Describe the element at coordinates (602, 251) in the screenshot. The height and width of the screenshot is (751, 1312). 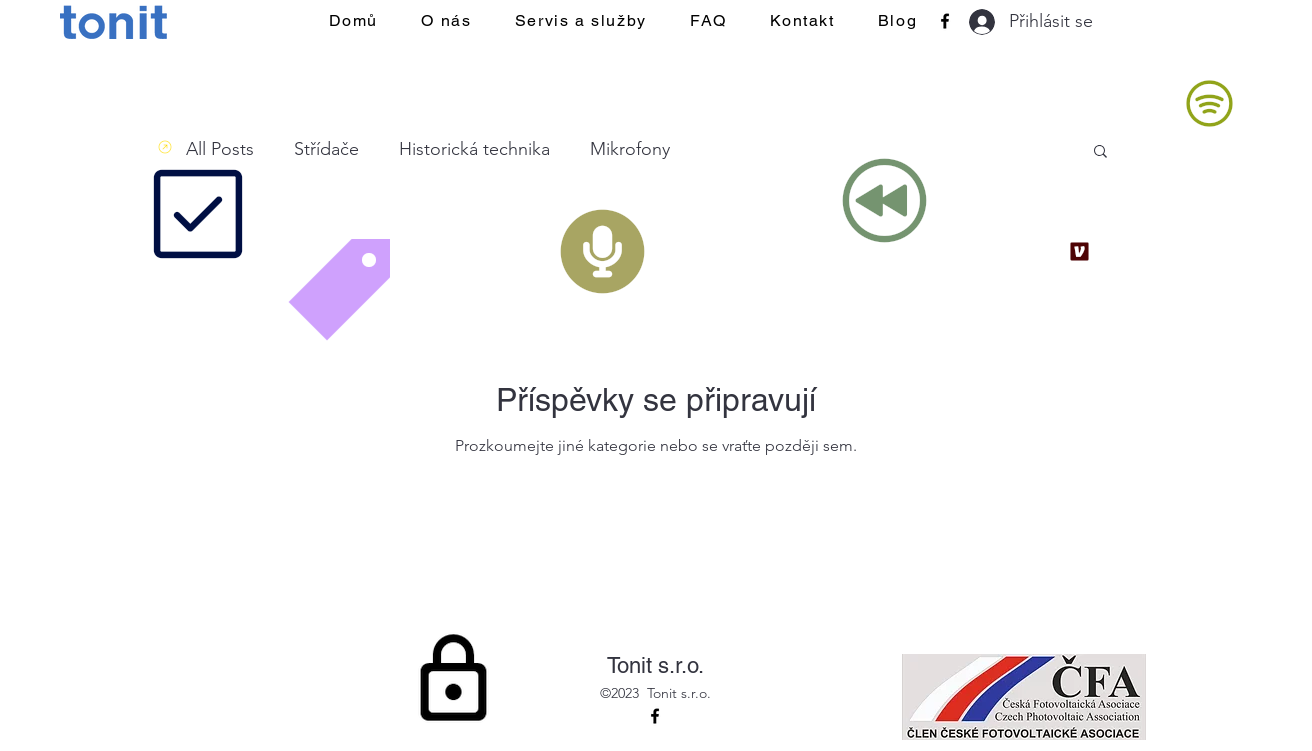
I see `tap to start voice recording` at that location.